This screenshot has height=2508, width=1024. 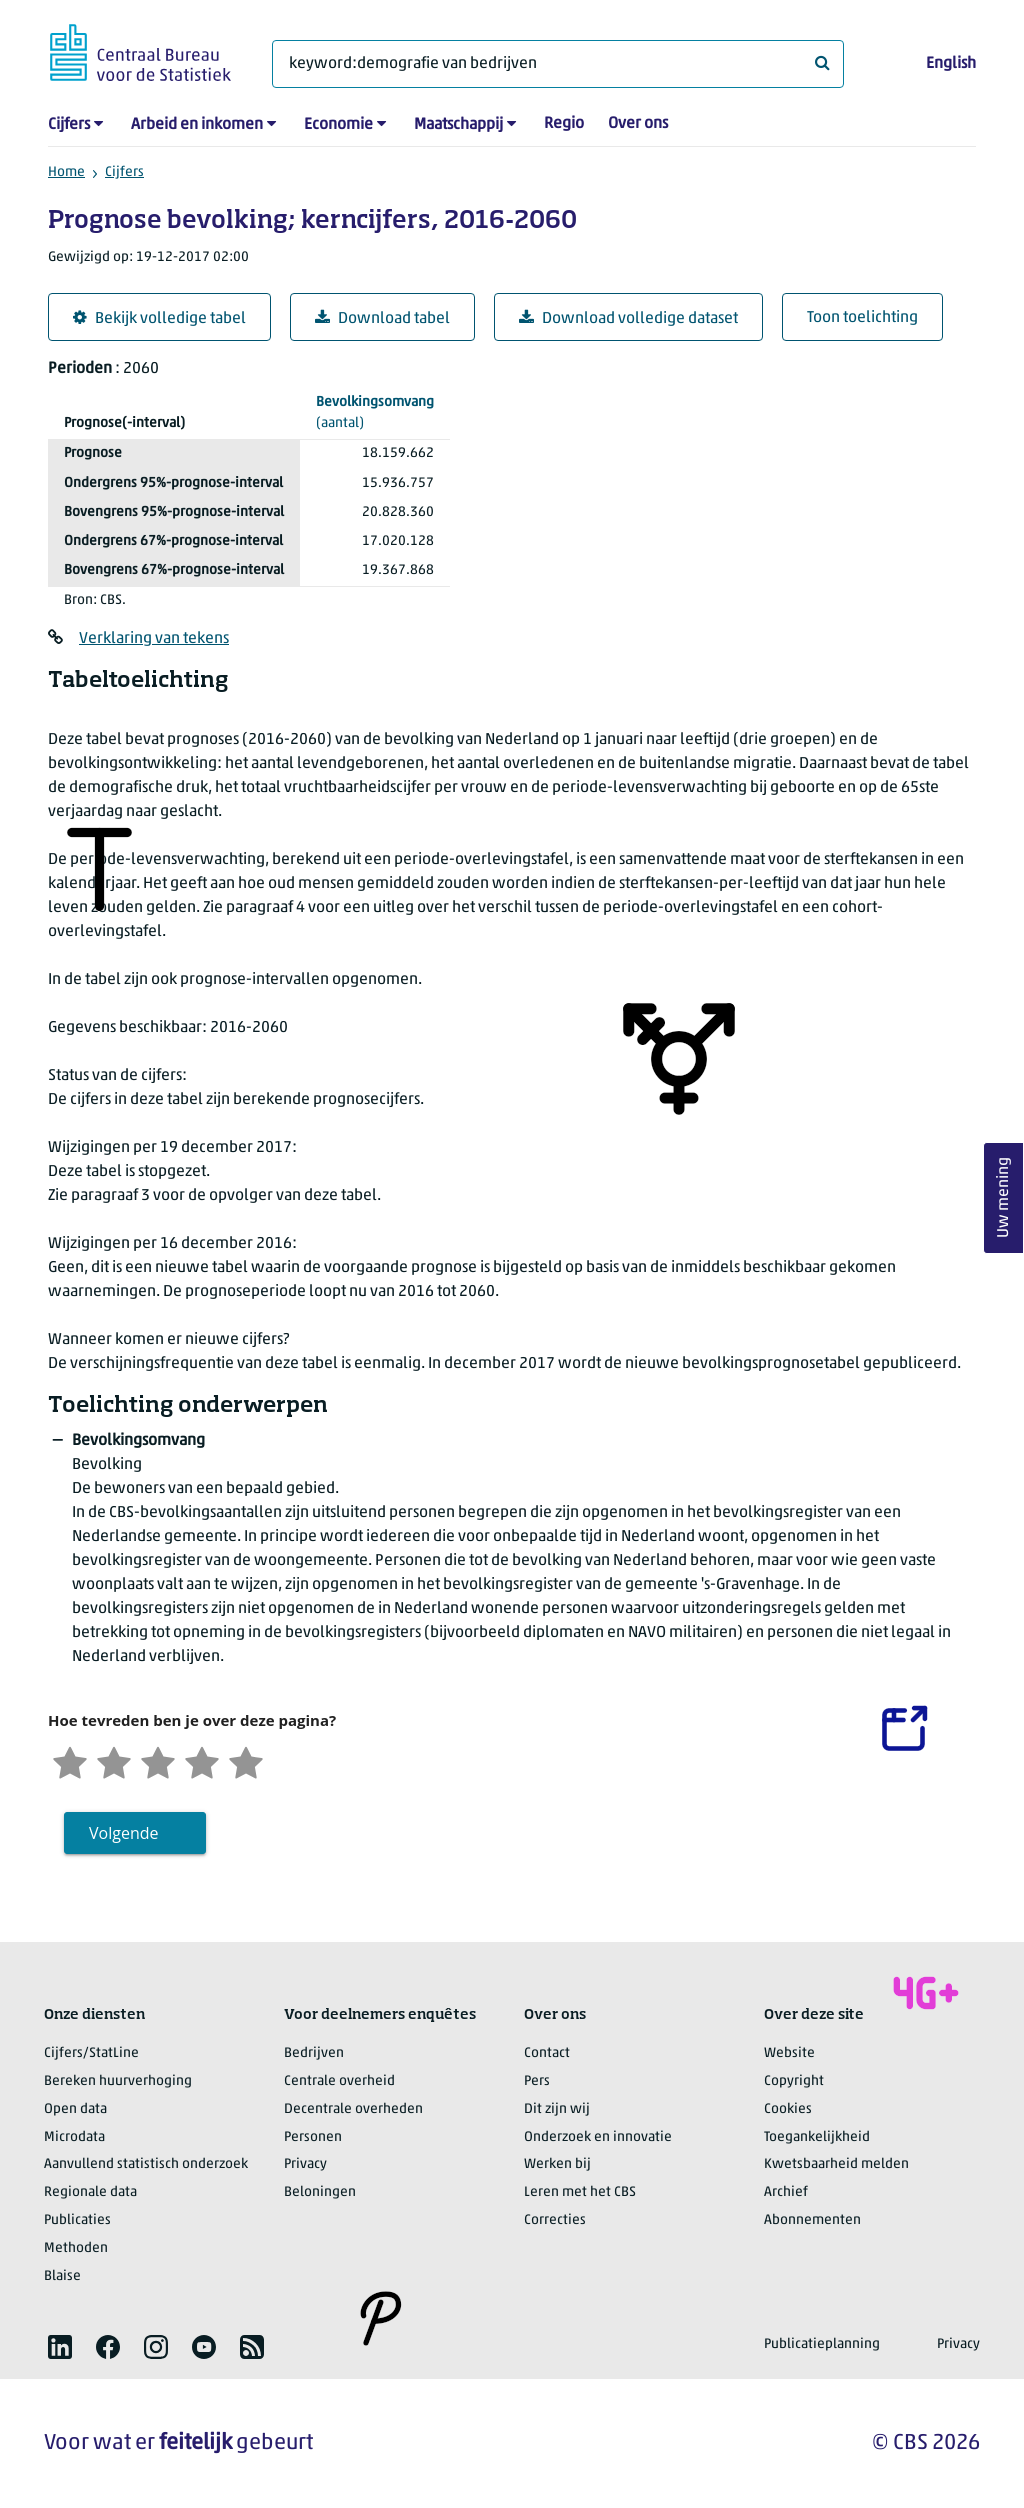 I want to click on indicates 4G+ or LTE-Advanced network connectivity, so click(x=926, y=1993).